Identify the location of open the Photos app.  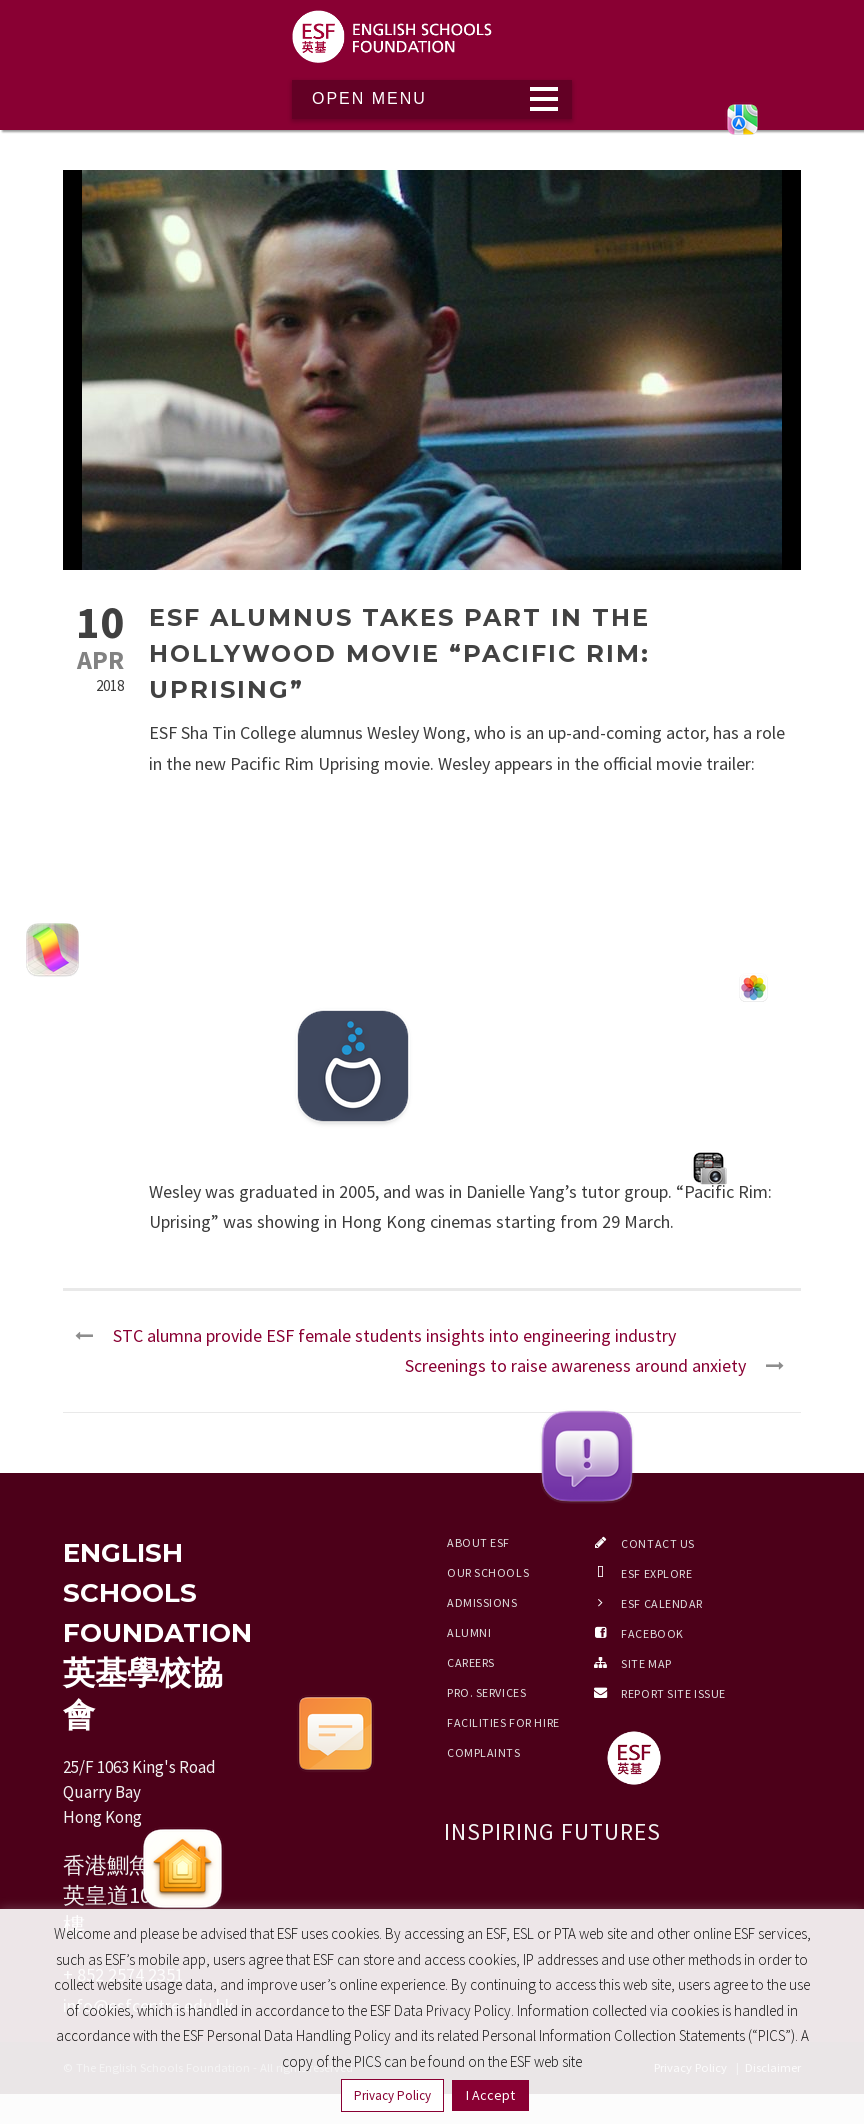
(753, 987).